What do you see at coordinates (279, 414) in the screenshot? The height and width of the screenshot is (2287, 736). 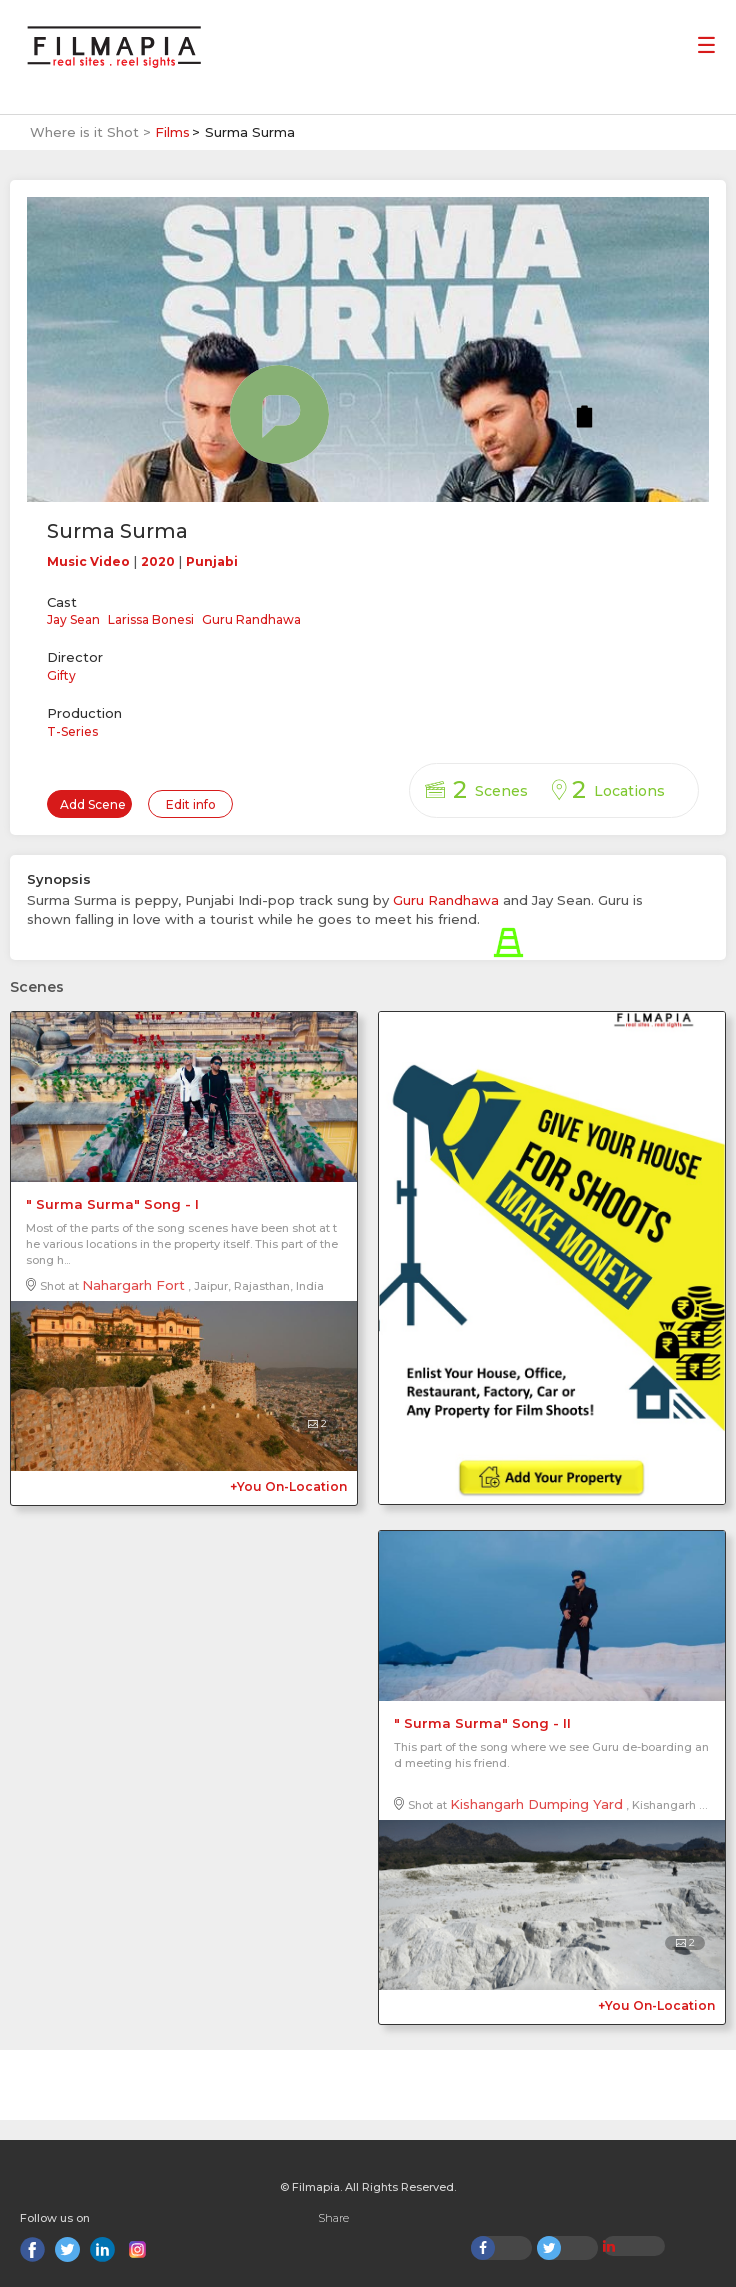 I see `open the Pixelfed app` at bounding box center [279, 414].